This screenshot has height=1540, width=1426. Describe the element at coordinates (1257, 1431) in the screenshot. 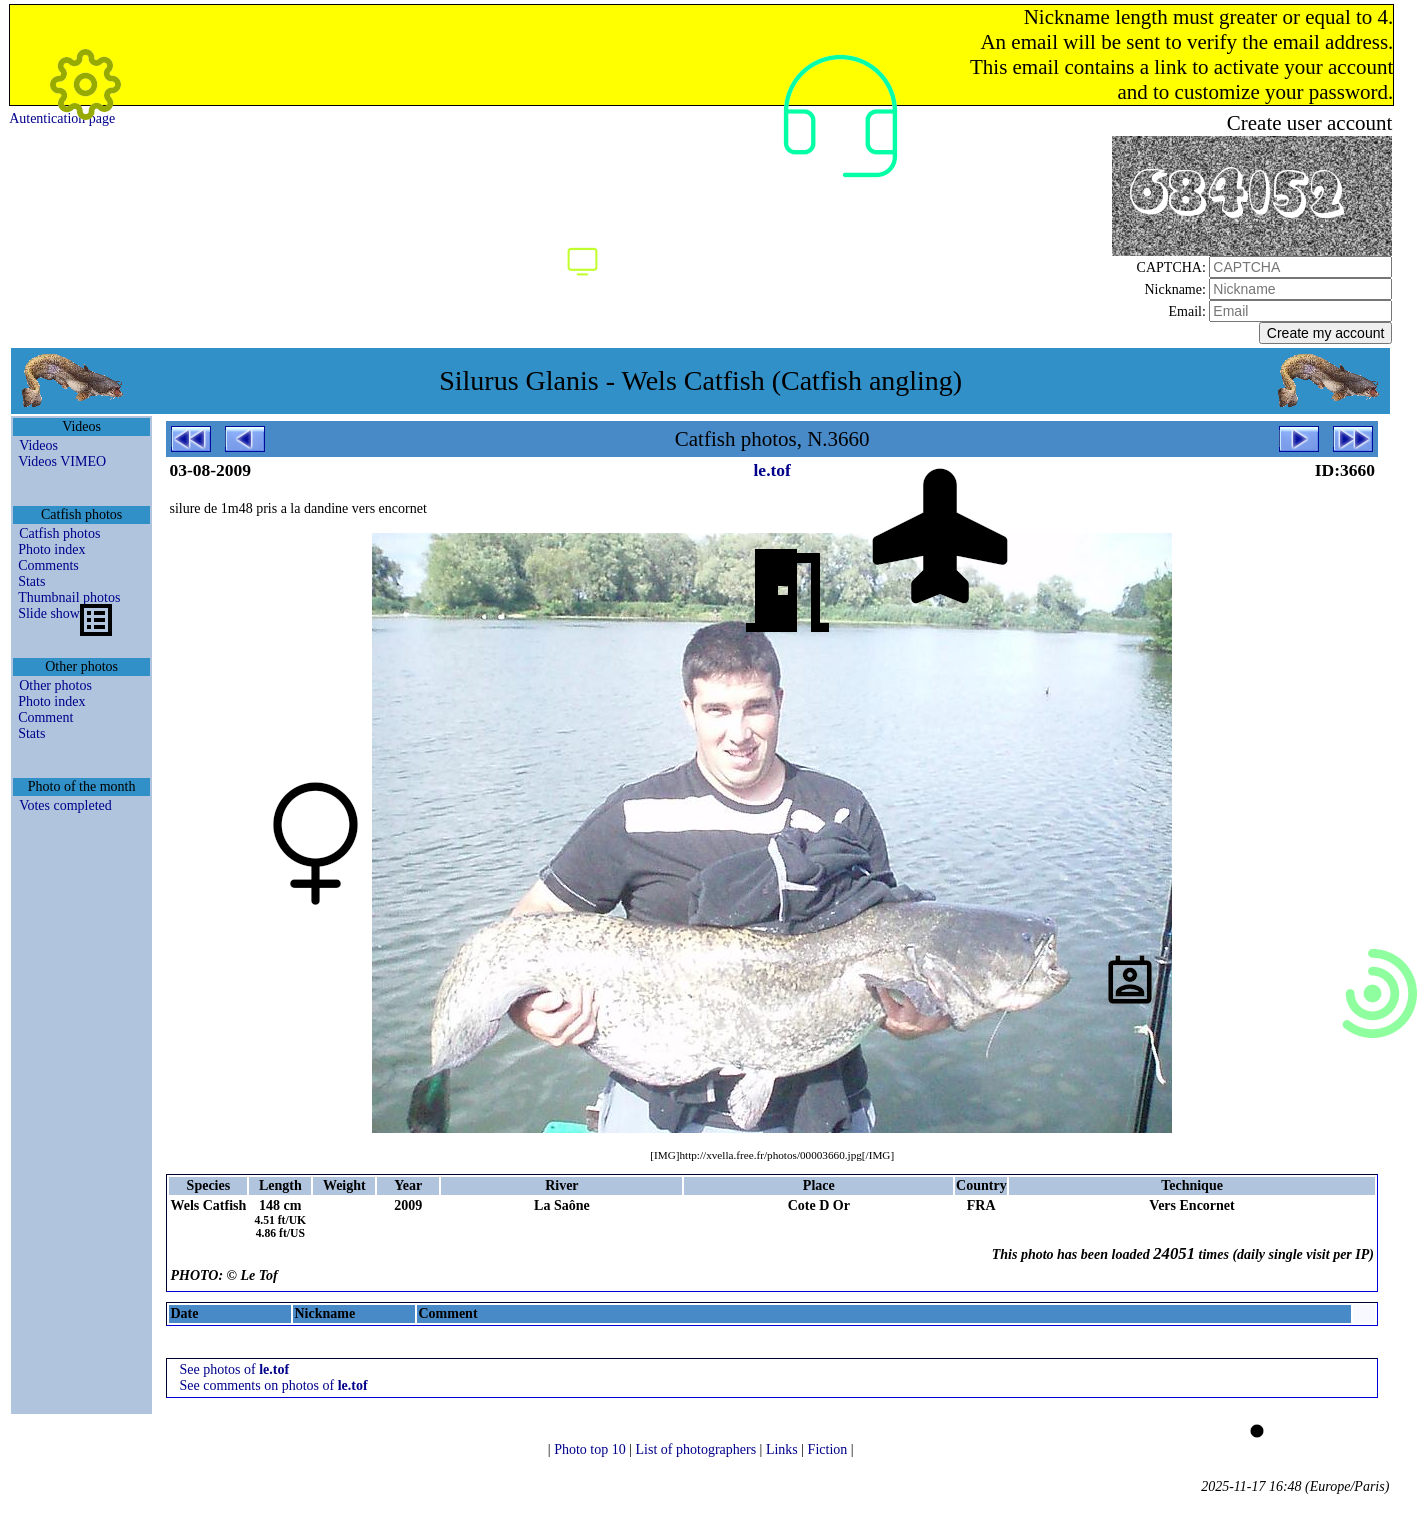

I see `indicates an unread notification or new item` at that location.